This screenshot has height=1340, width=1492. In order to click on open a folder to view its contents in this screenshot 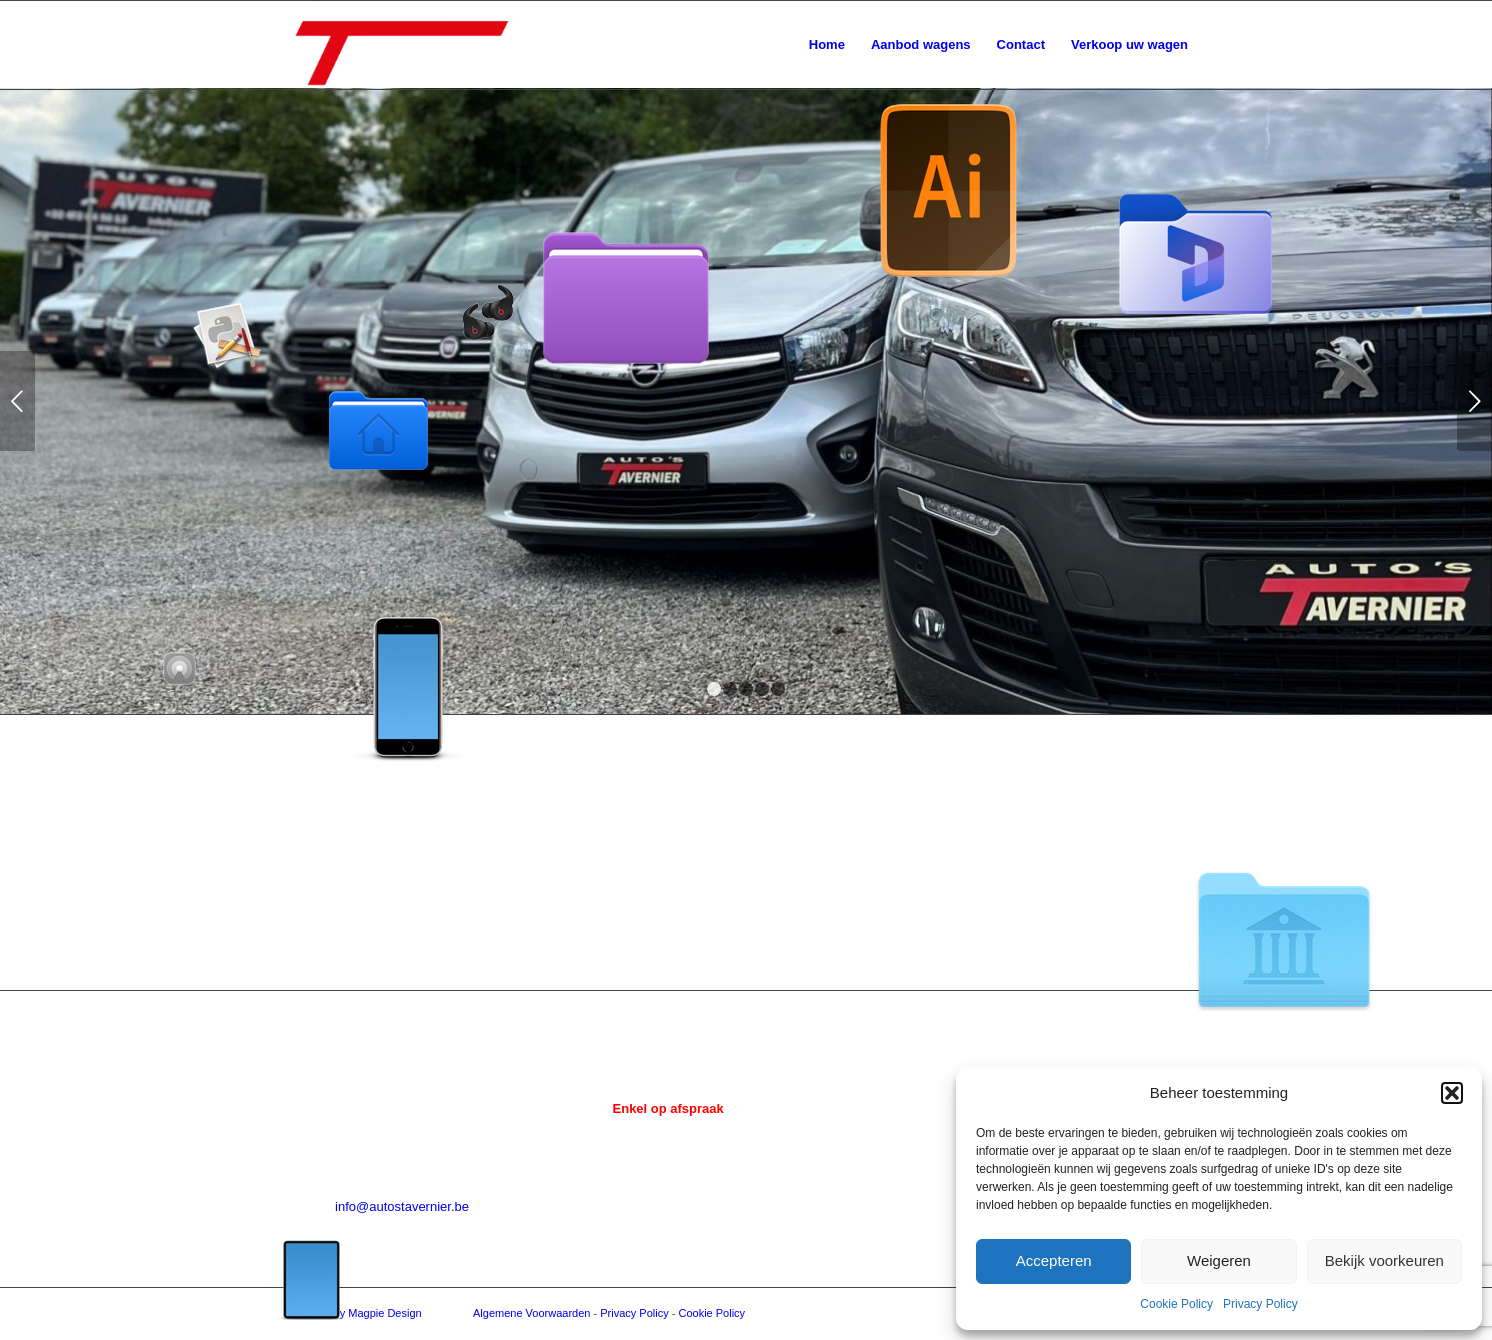, I will do `click(626, 298)`.